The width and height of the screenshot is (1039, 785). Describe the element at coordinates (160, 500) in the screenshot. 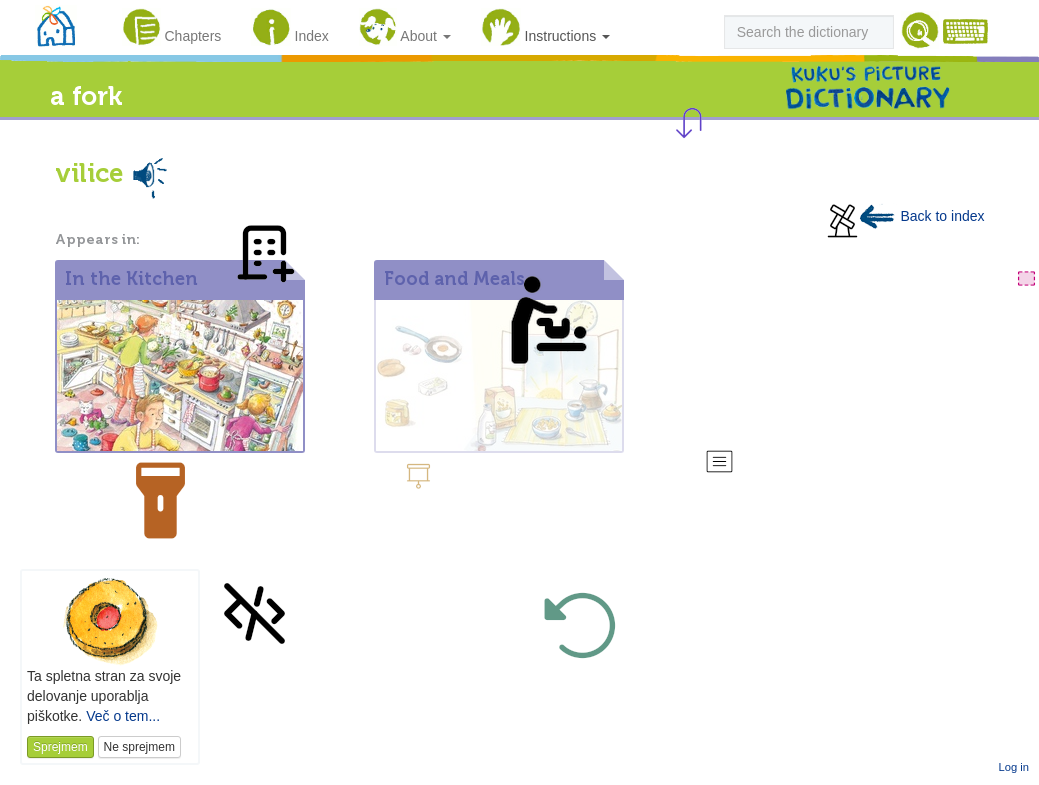

I see `toggle flashlight on/off` at that location.